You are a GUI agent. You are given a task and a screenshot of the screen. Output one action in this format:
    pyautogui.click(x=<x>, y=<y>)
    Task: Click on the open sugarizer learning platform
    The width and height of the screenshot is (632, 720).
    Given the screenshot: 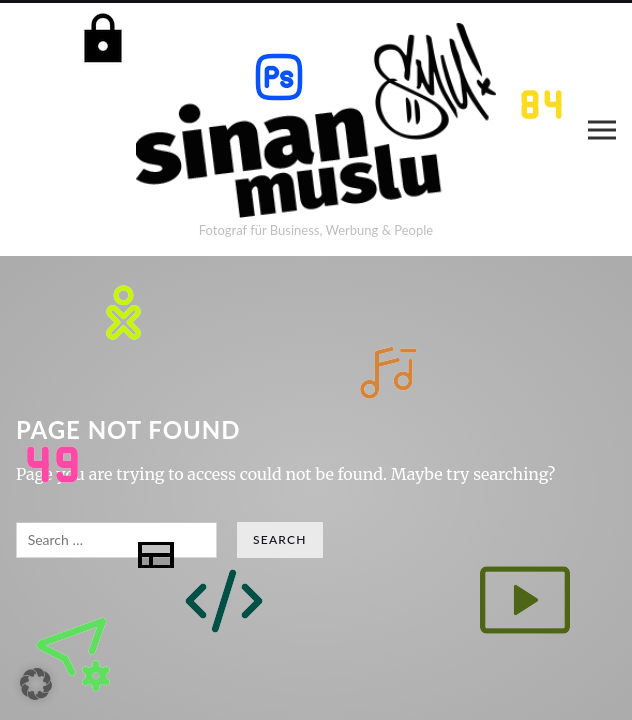 What is the action you would take?
    pyautogui.click(x=123, y=312)
    